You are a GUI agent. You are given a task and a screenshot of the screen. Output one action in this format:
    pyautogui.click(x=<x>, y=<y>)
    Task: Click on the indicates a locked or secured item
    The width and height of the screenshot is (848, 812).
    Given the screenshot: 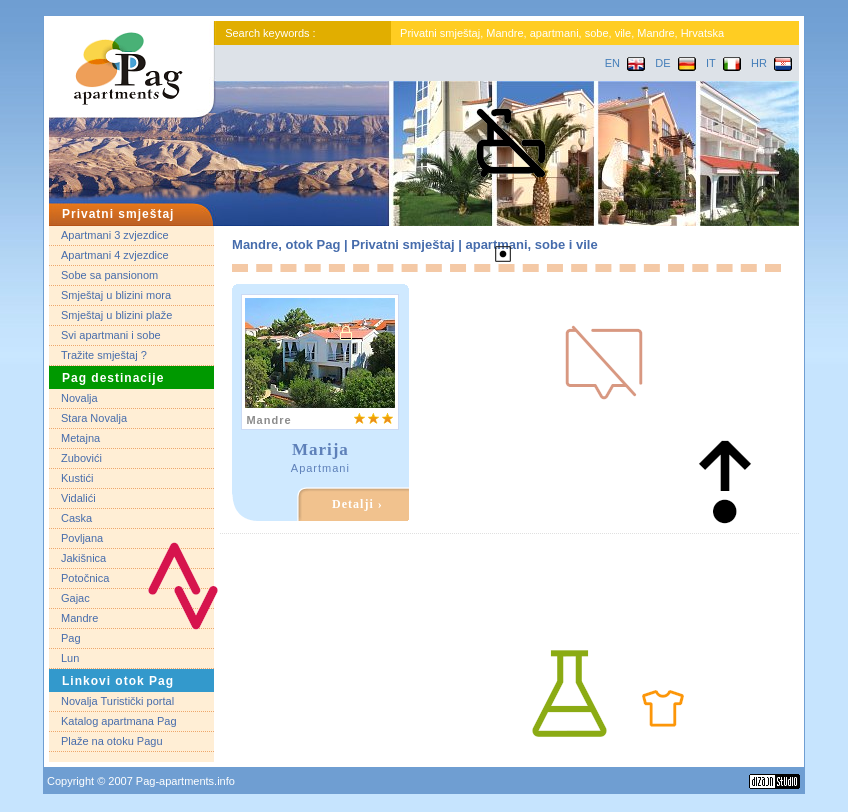 What is the action you would take?
    pyautogui.click(x=346, y=333)
    